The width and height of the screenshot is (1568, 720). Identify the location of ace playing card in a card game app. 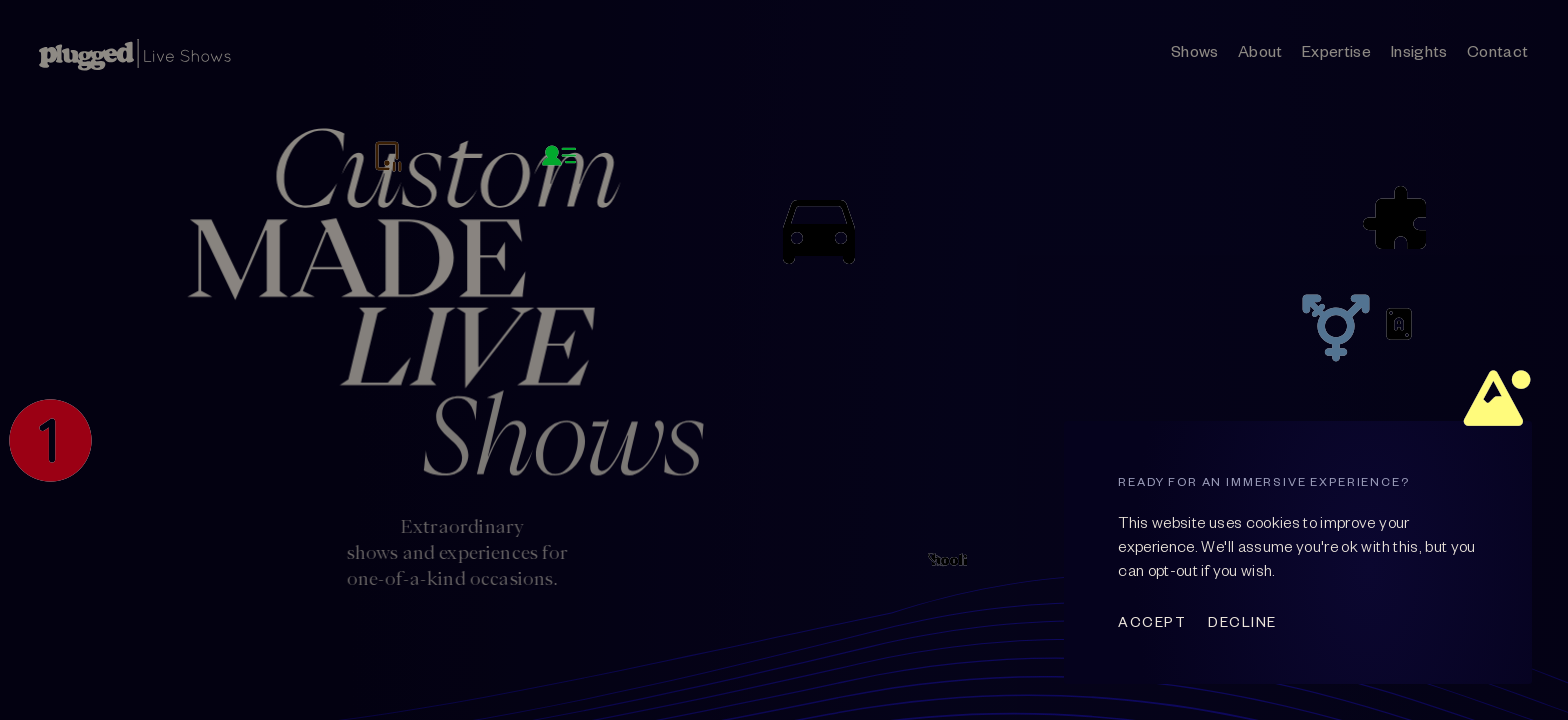
(1399, 324).